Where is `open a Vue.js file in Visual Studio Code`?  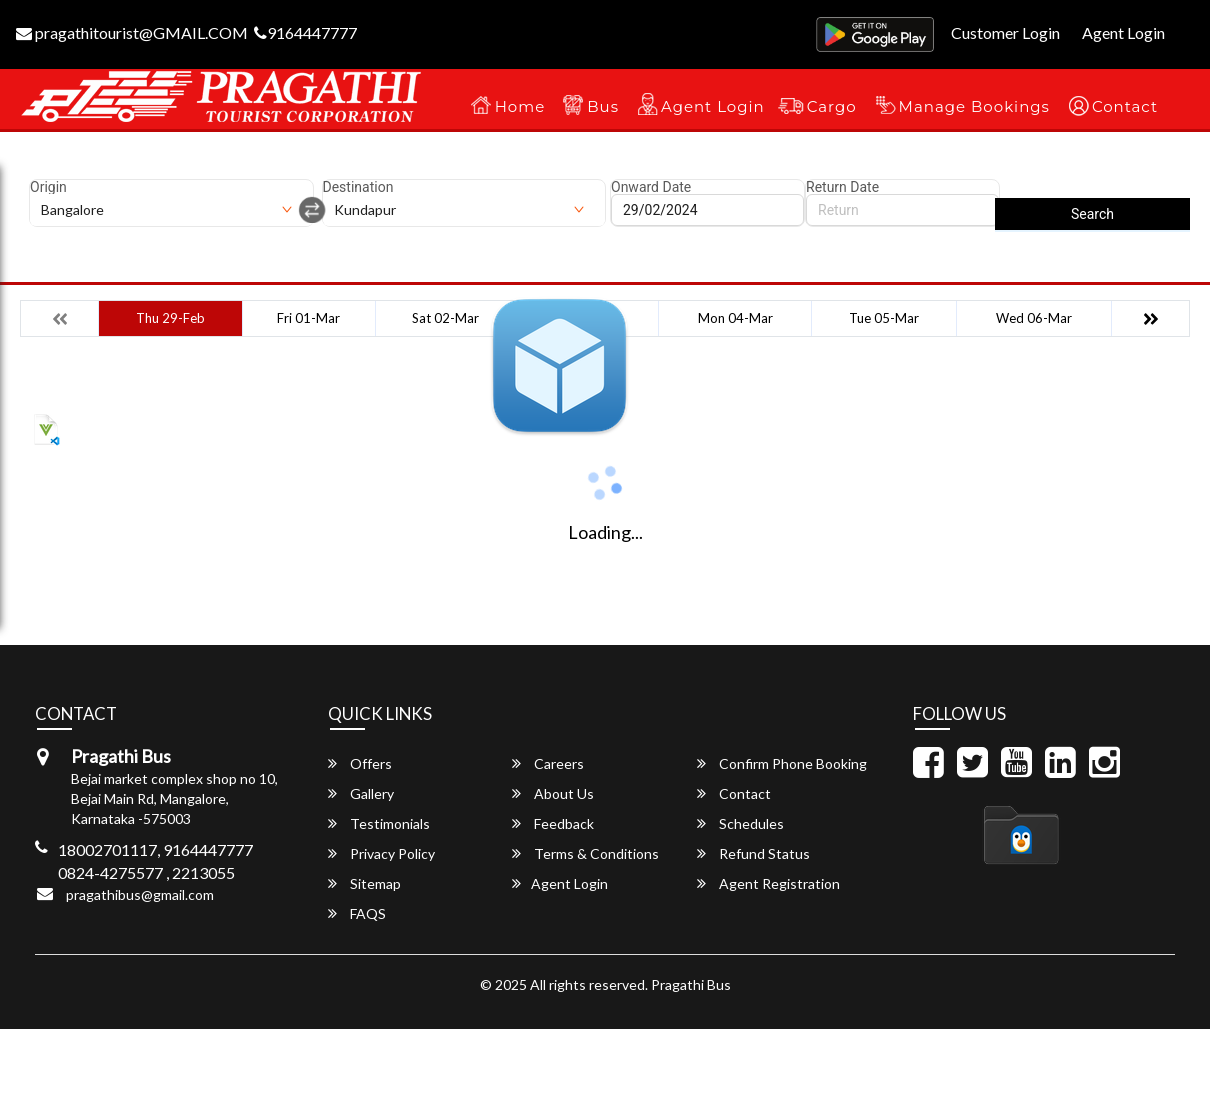 open a Vue.js file in Visual Studio Code is located at coordinates (46, 430).